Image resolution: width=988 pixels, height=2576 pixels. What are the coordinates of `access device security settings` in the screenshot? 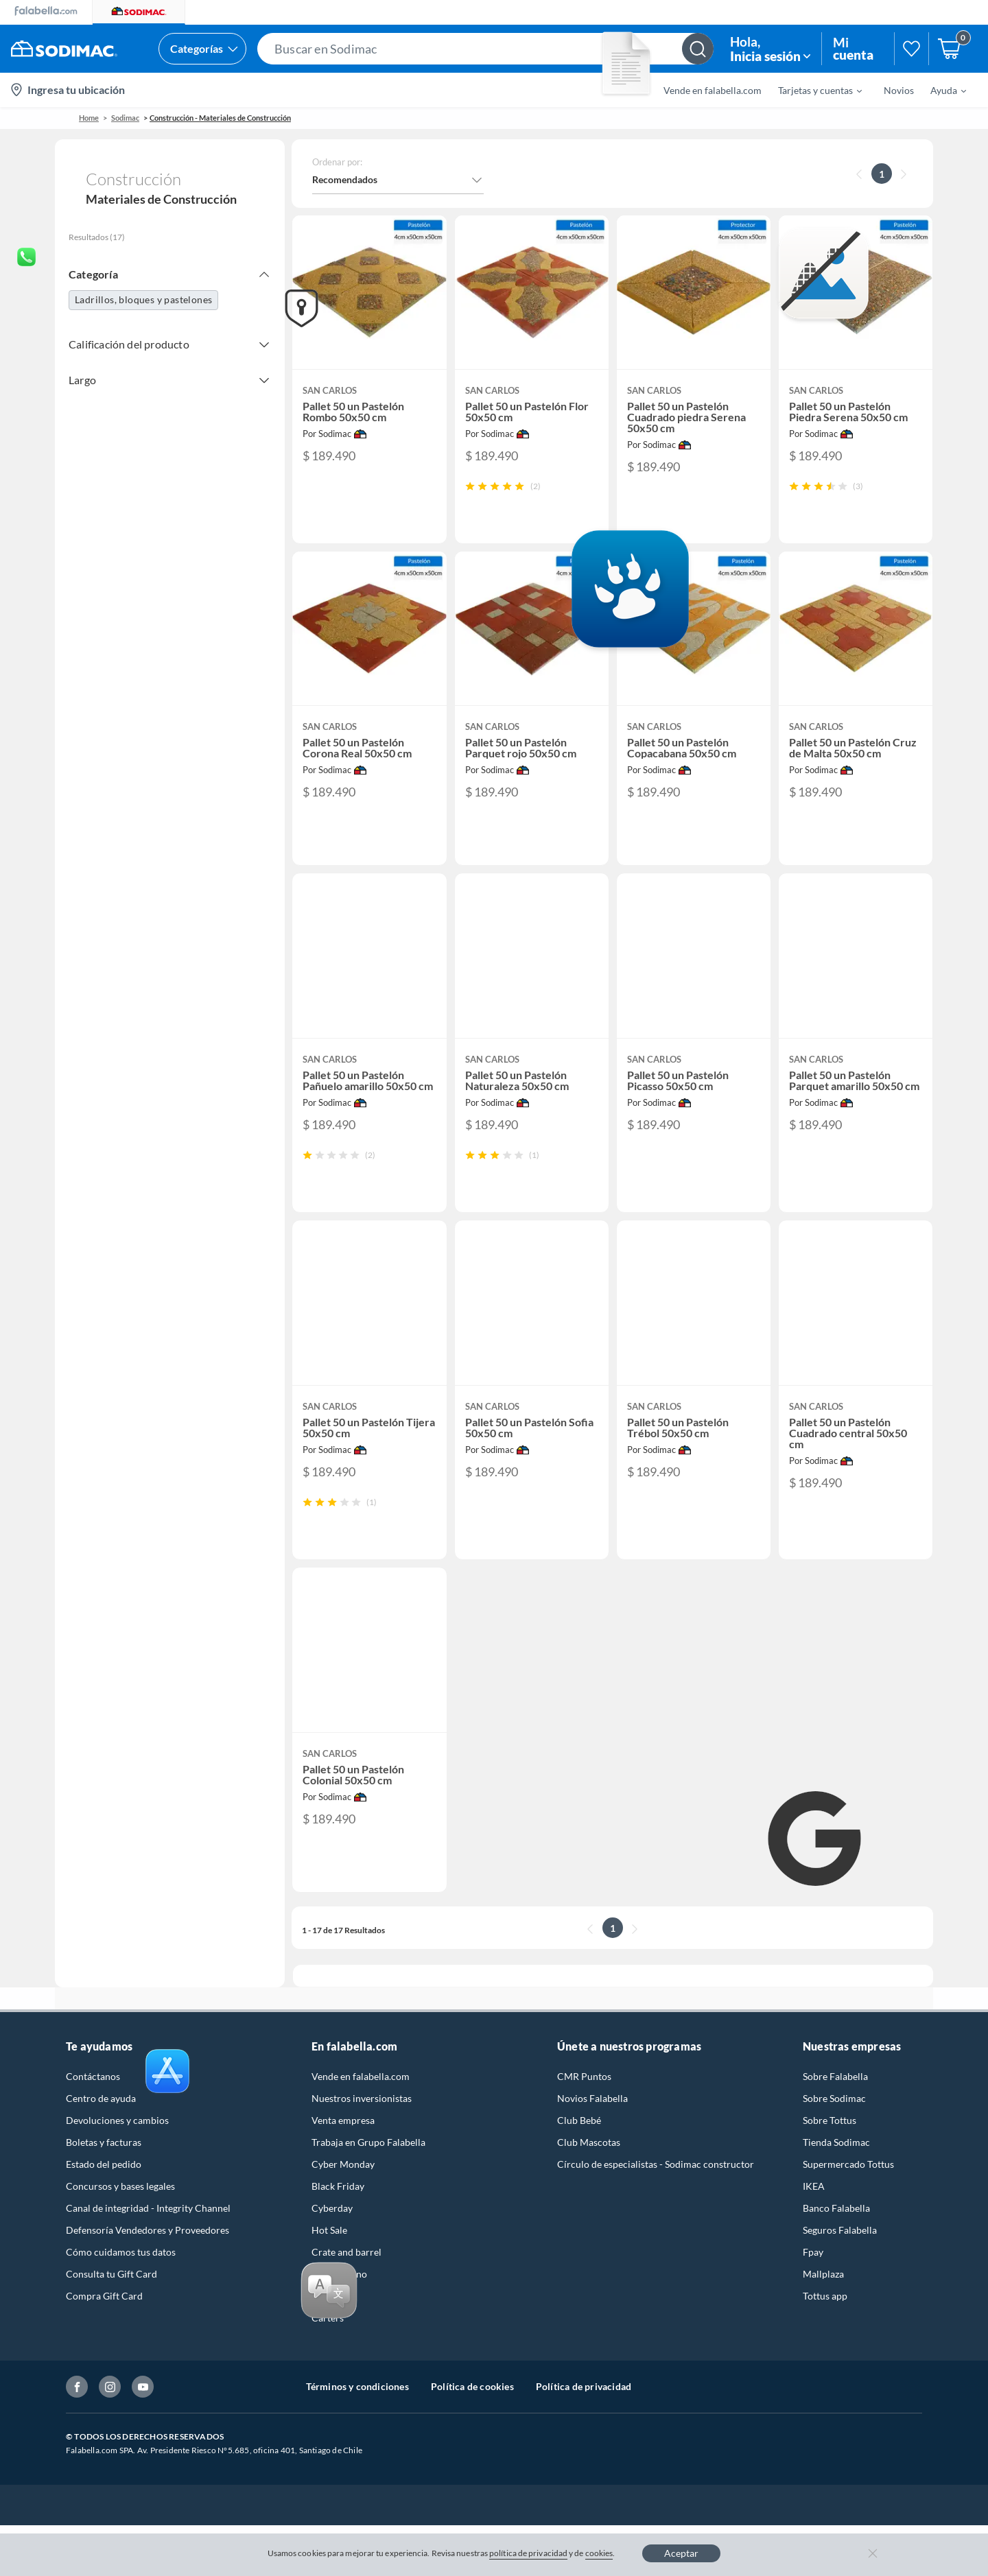 It's located at (301, 308).